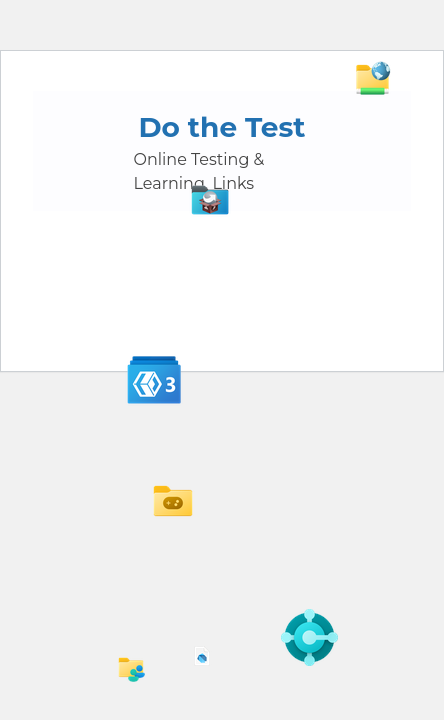 The height and width of the screenshot is (720, 444). Describe the element at coordinates (202, 656) in the screenshot. I see `dart programming language source file` at that location.